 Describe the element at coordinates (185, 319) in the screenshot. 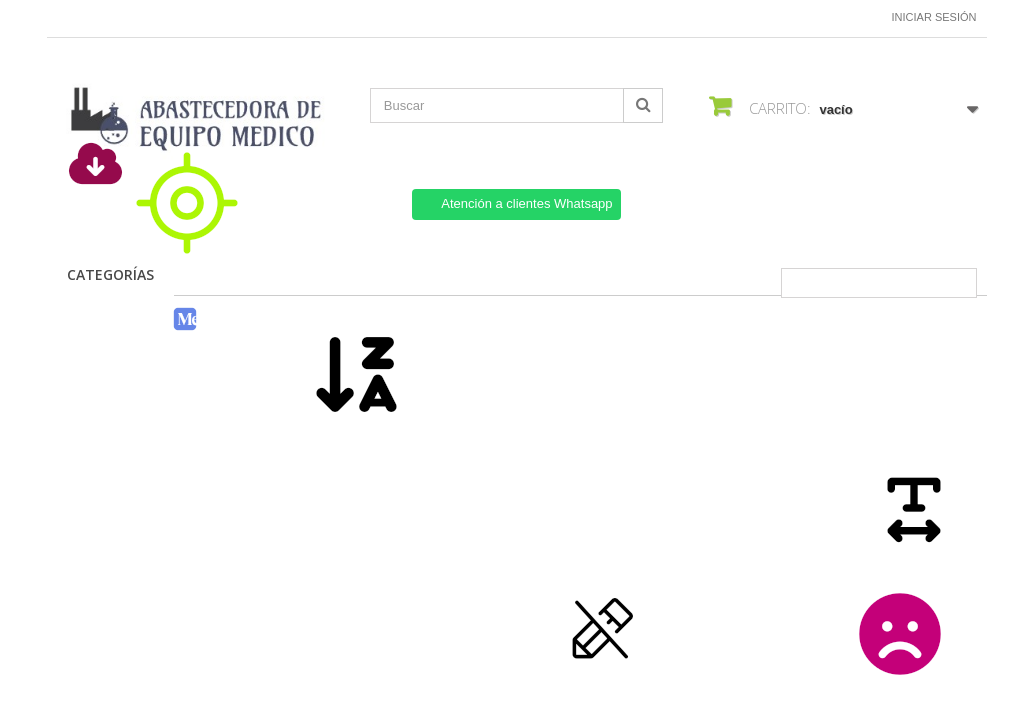

I see `open the Medium app` at that location.